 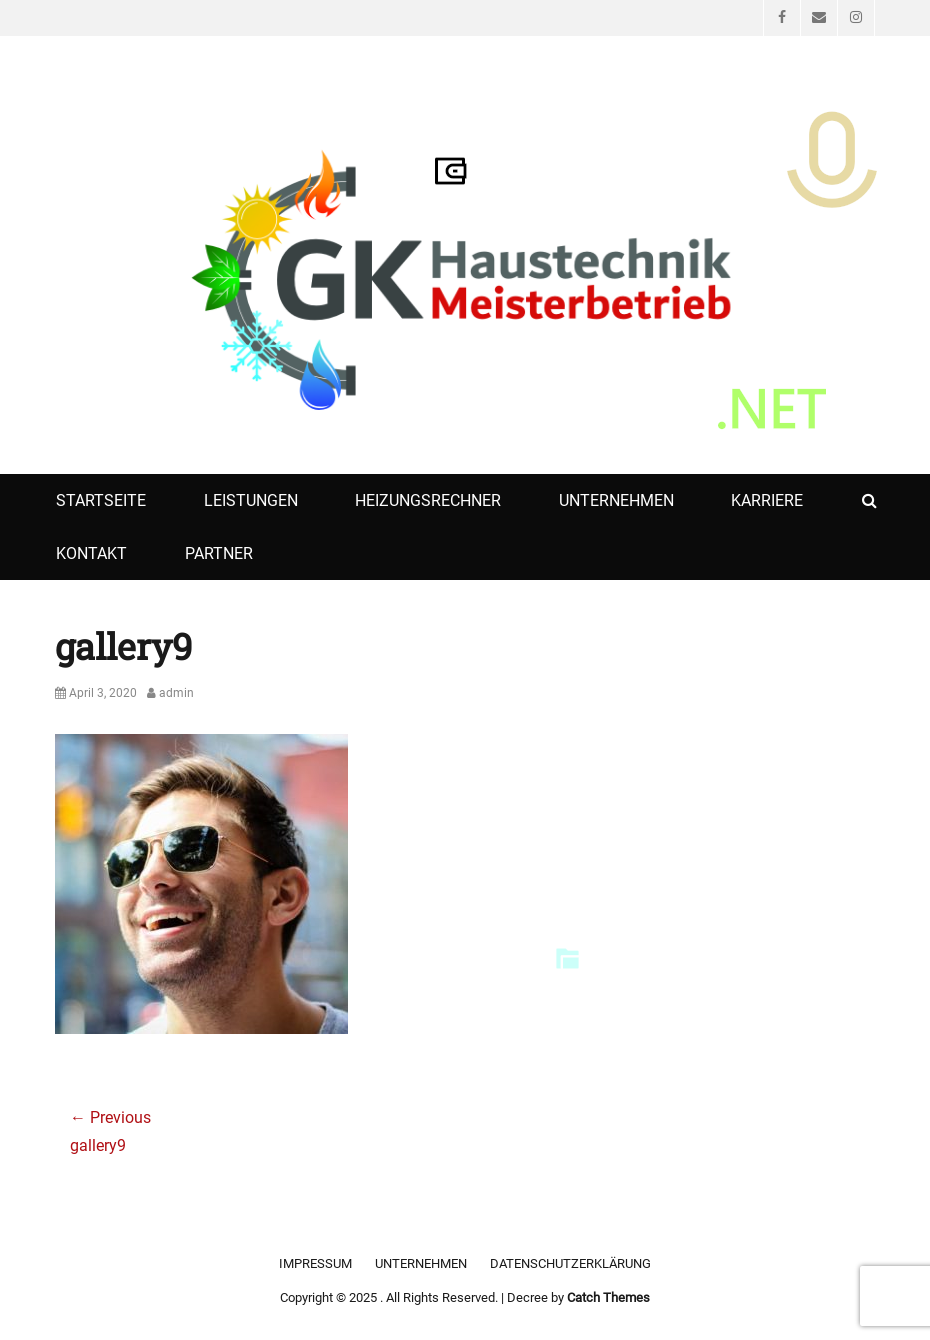 I want to click on indicates a .NET framework project or application, so click(x=772, y=409).